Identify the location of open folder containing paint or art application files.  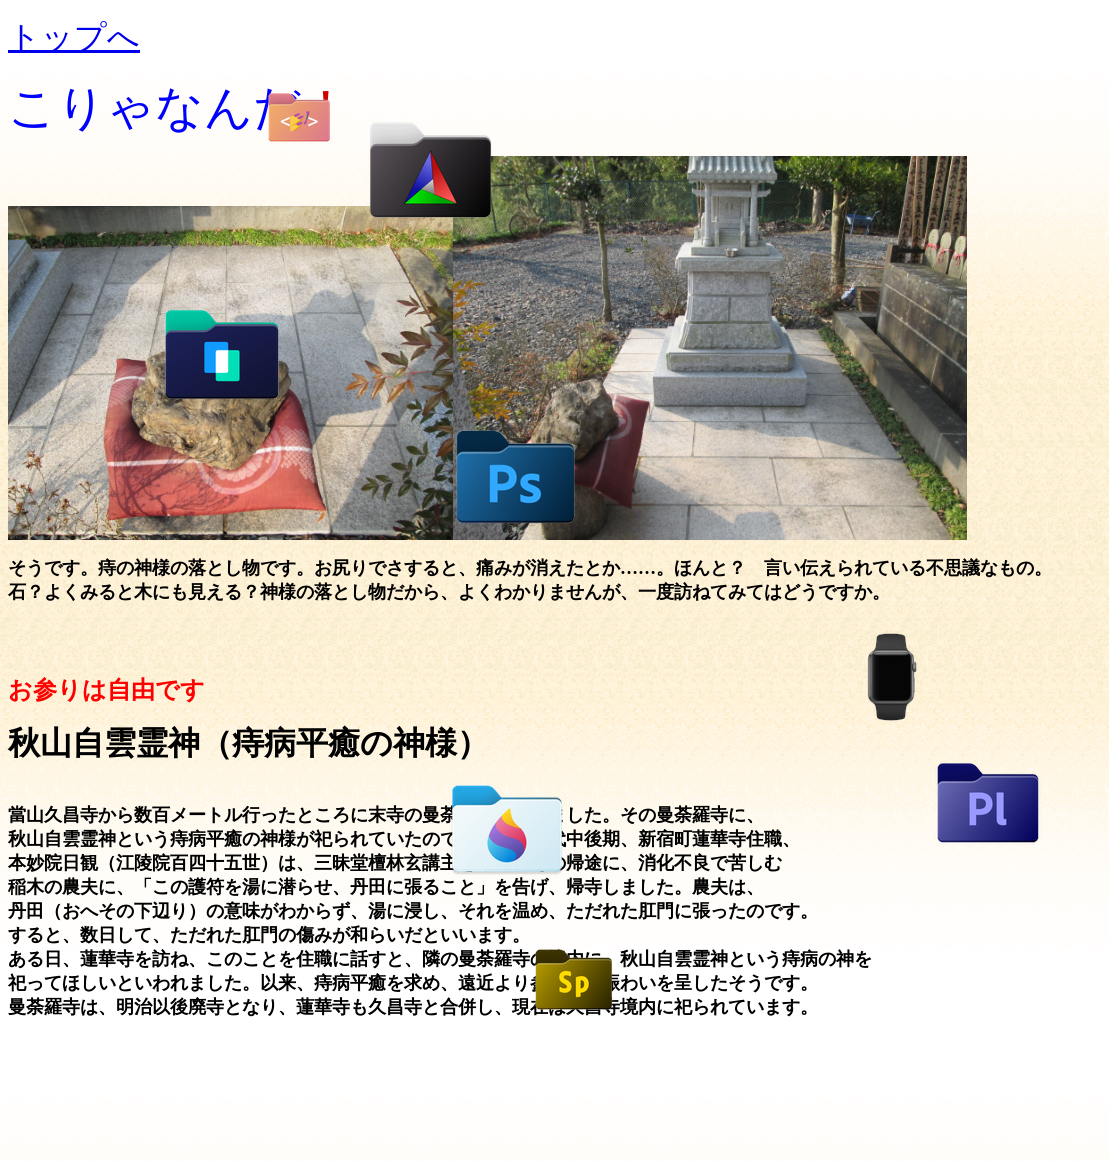
(506, 831).